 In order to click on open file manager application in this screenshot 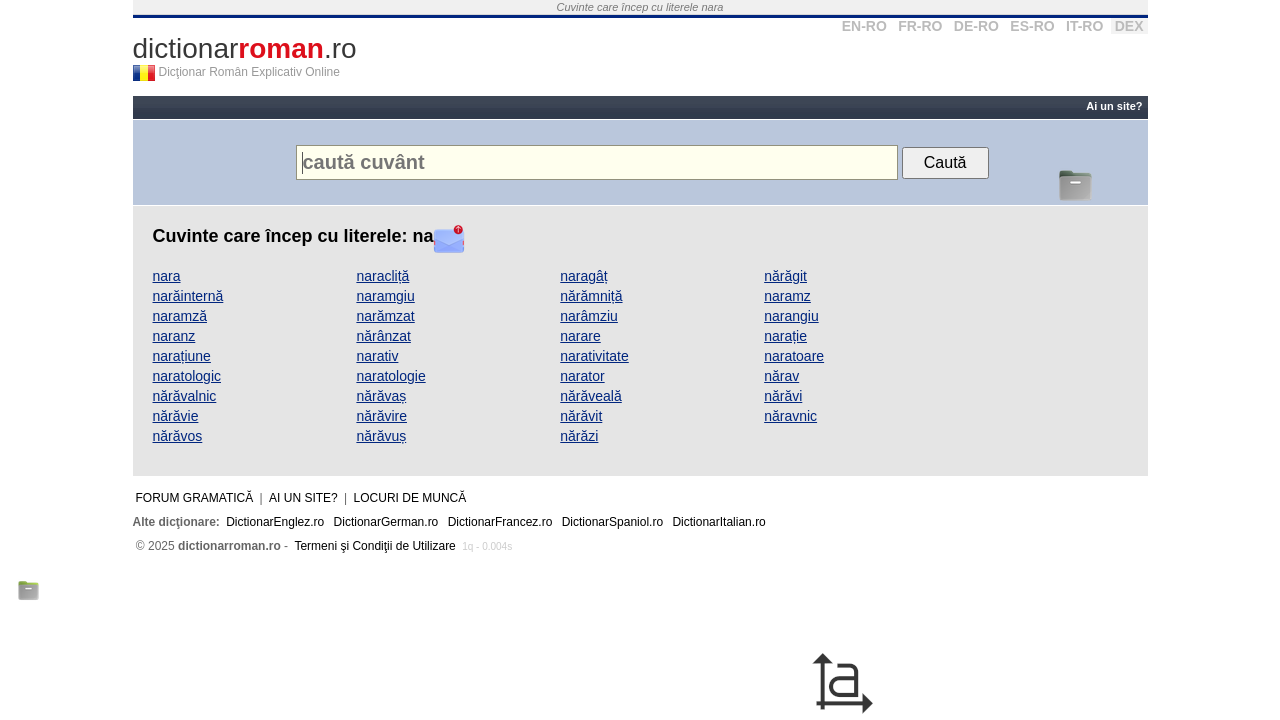, I will do `click(1075, 185)`.